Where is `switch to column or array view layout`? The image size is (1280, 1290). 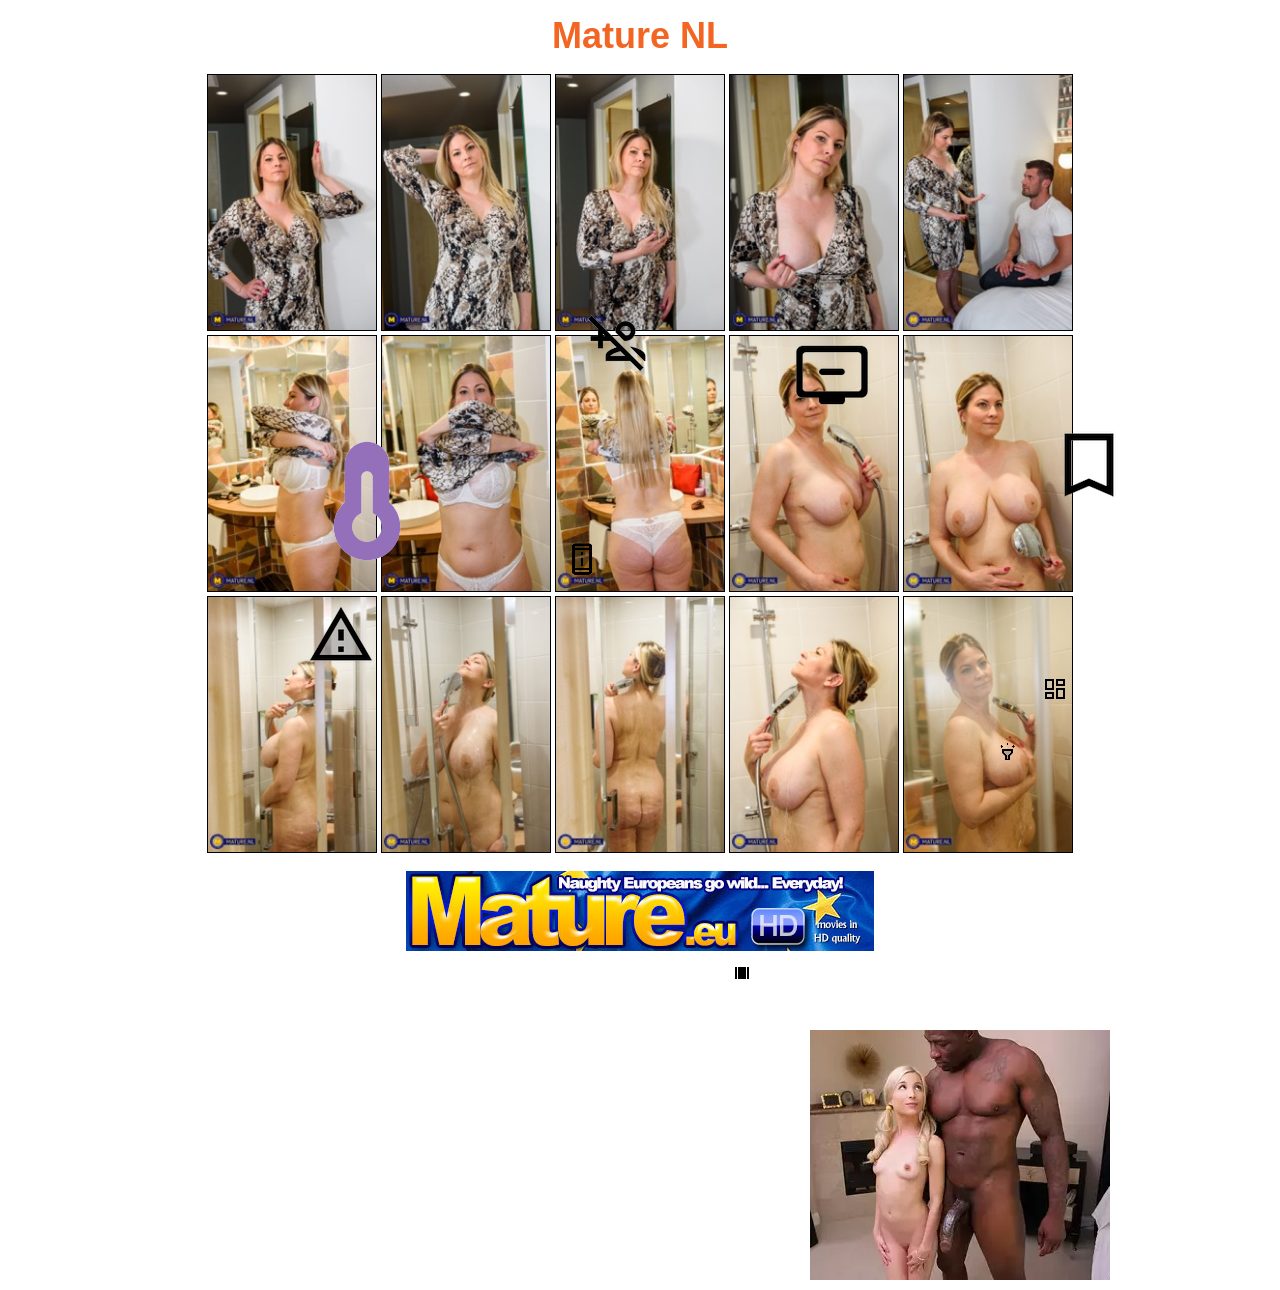 switch to column or array view layout is located at coordinates (741, 973).